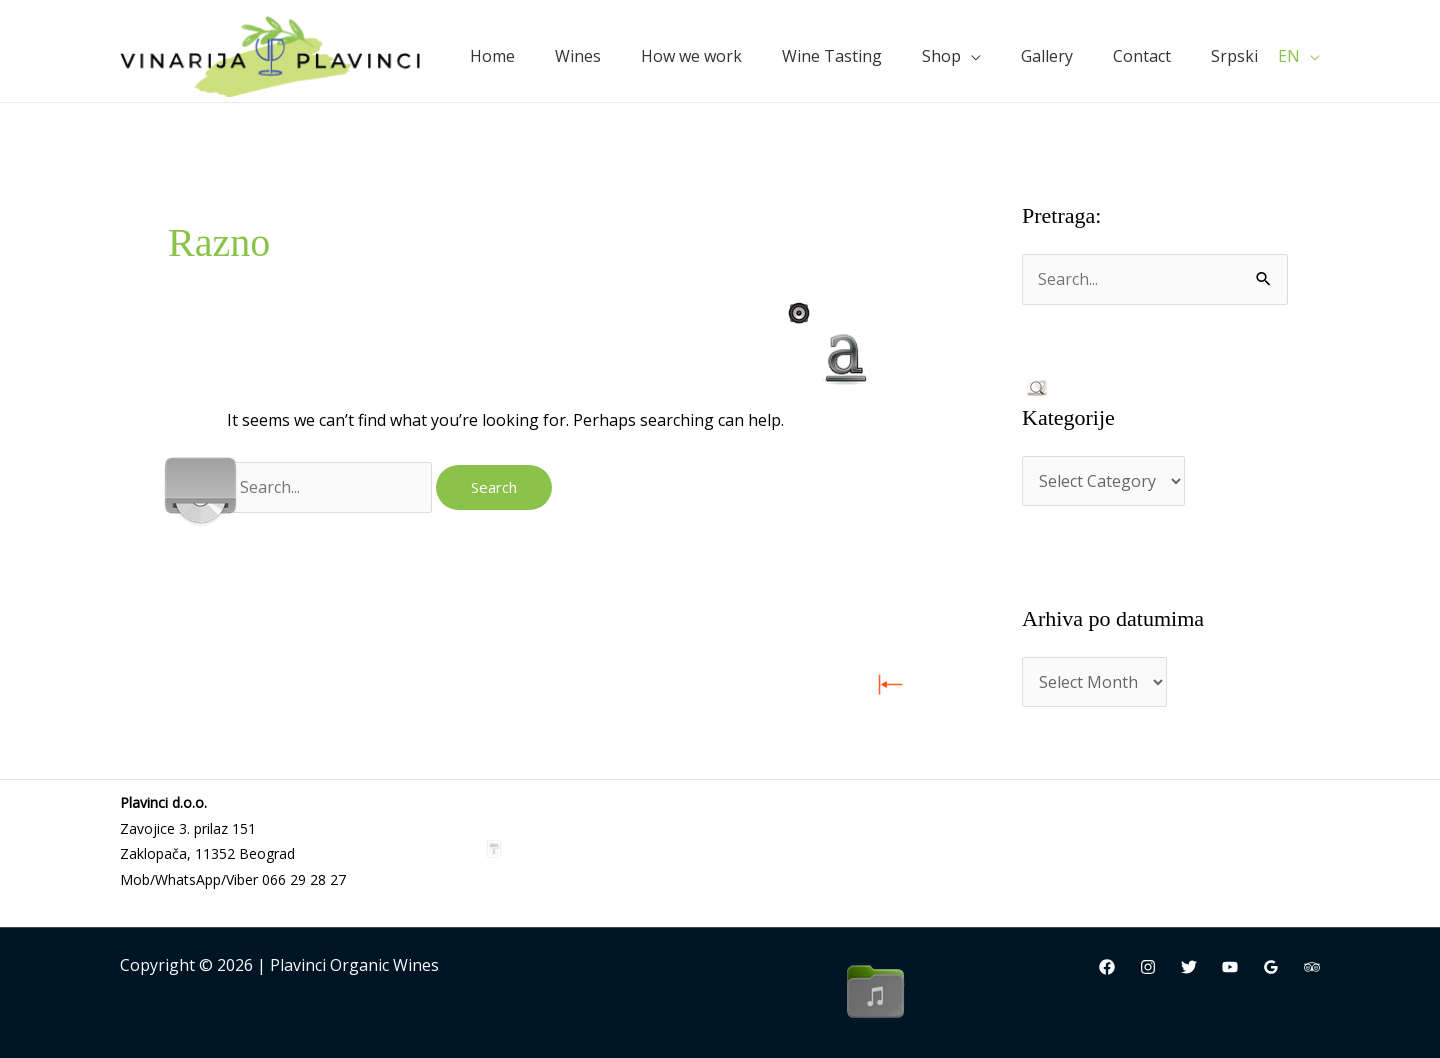 This screenshot has width=1440, height=1058. Describe the element at coordinates (845, 358) in the screenshot. I see `apply underline formatting to selected text` at that location.